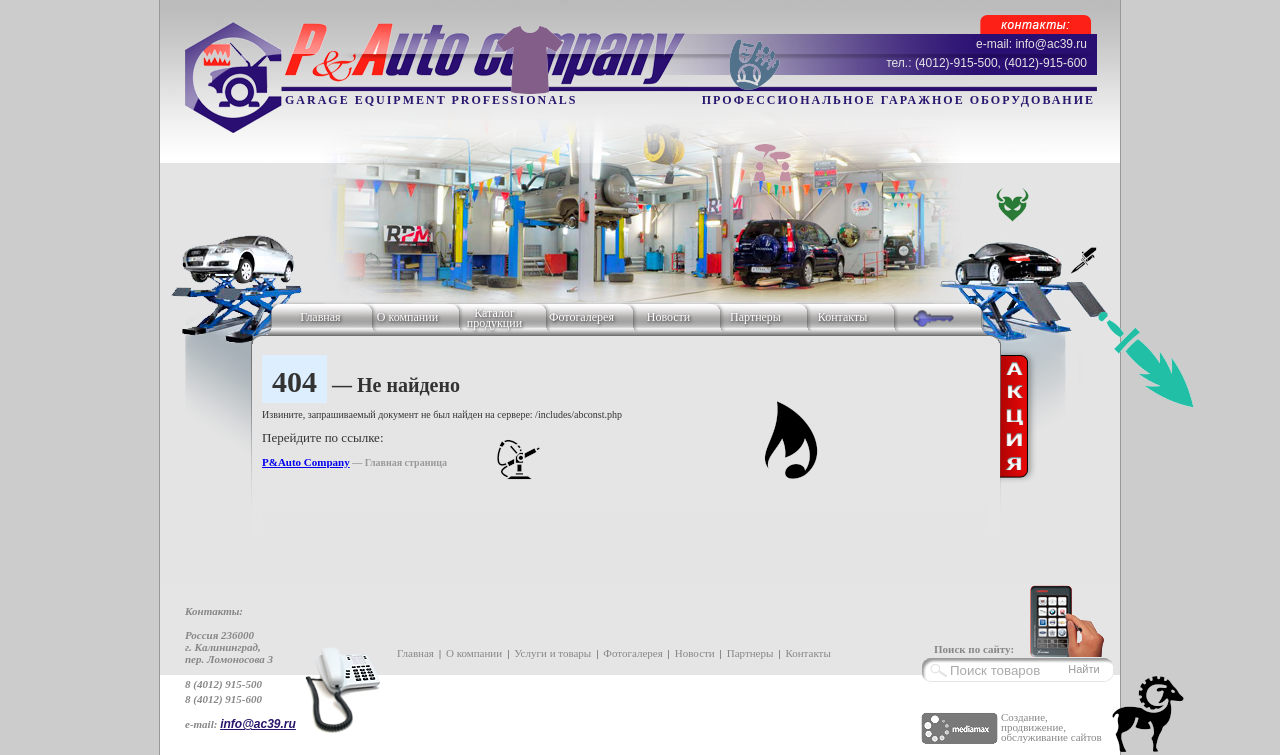 This screenshot has height=755, width=1280. Describe the element at coordinates (1145, 359) in the screenshot. I see `attack or melee combat action` at that location.